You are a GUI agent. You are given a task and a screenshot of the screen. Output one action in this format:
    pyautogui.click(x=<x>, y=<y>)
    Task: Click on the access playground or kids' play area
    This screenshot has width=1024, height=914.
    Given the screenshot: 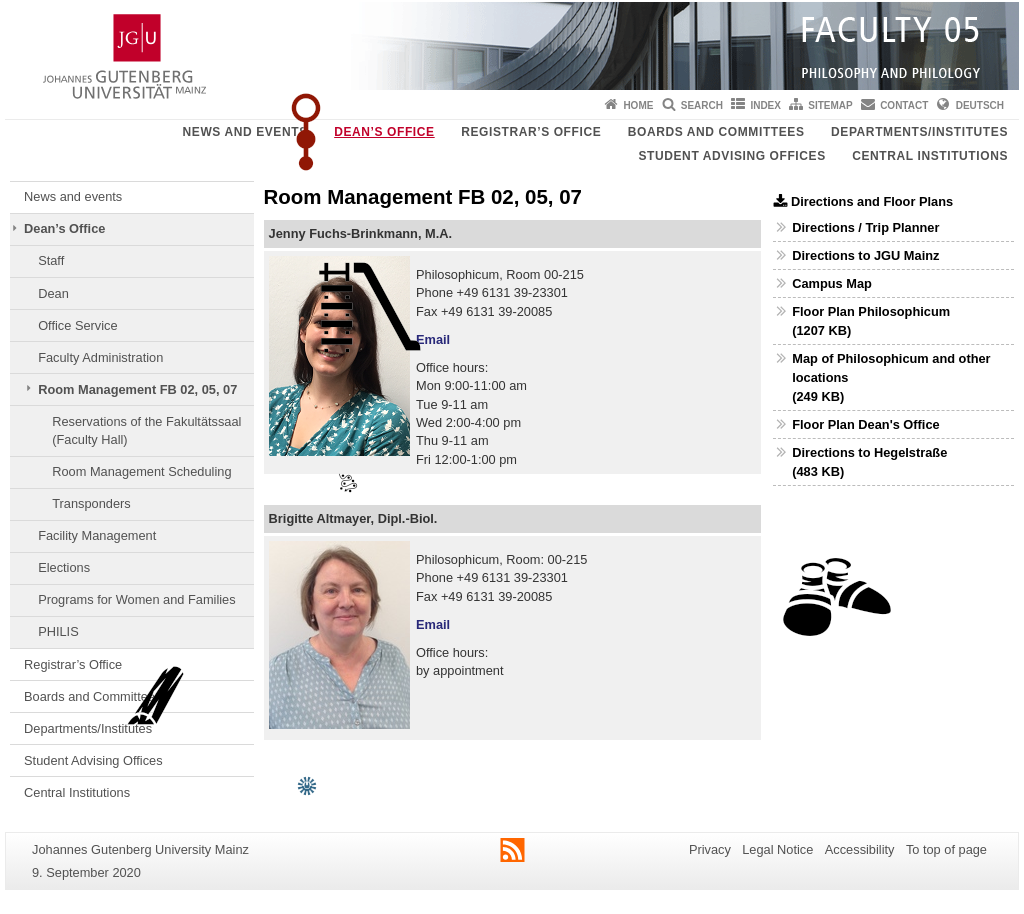 What is the action you would take?
    pyautogui.click(x=369, y=299)
    